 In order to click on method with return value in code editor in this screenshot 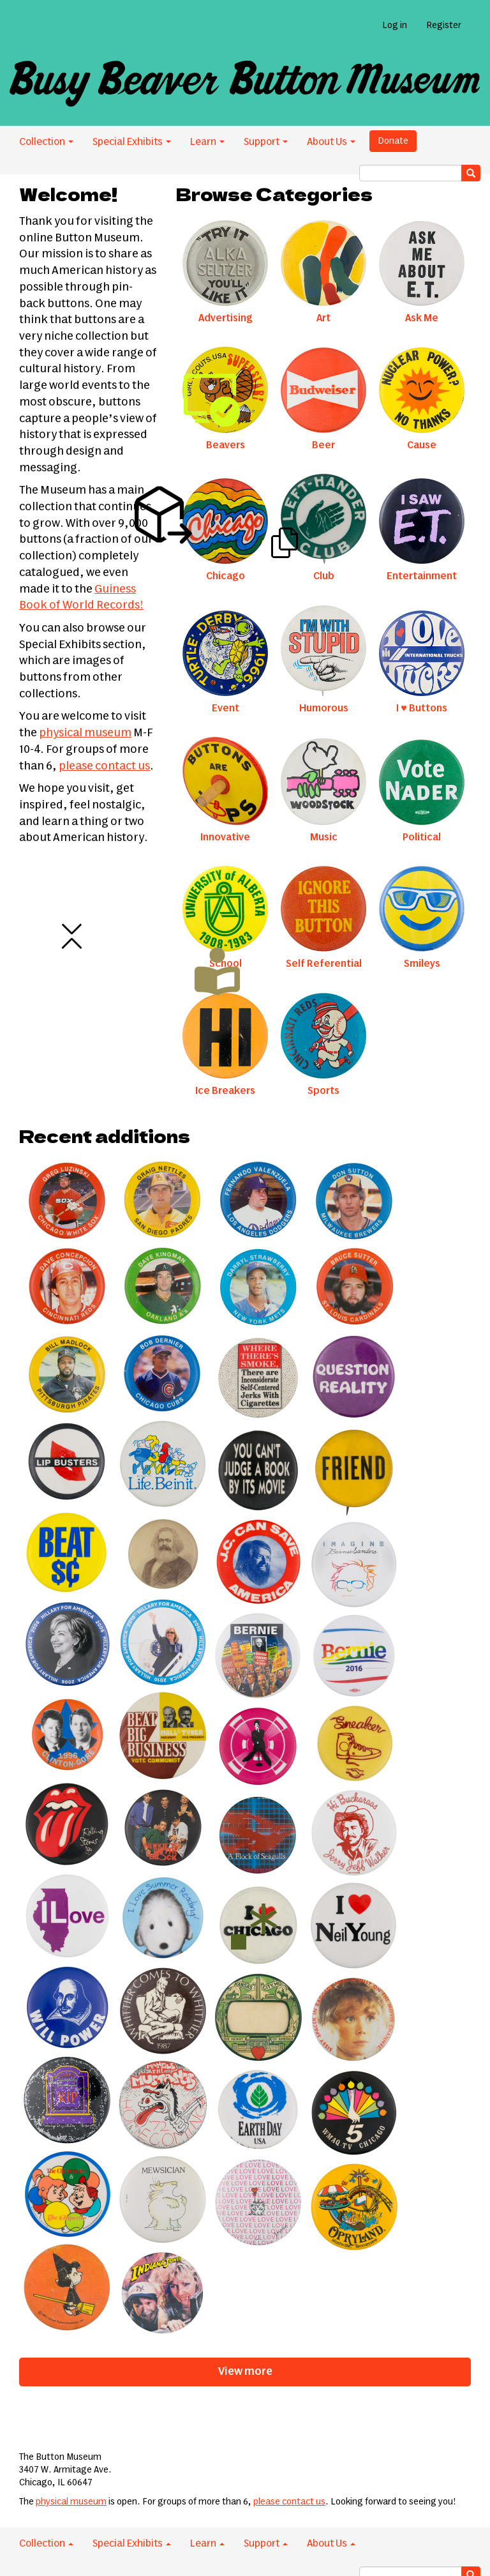, I will do `click(159, 515)`.